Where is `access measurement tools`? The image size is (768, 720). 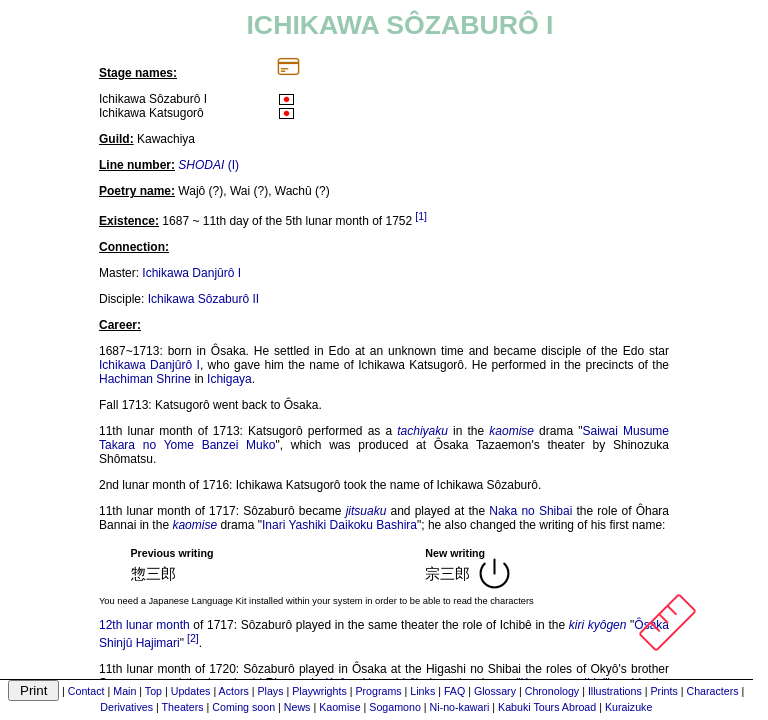 access measurement tools is located at coordinates (667, 622).